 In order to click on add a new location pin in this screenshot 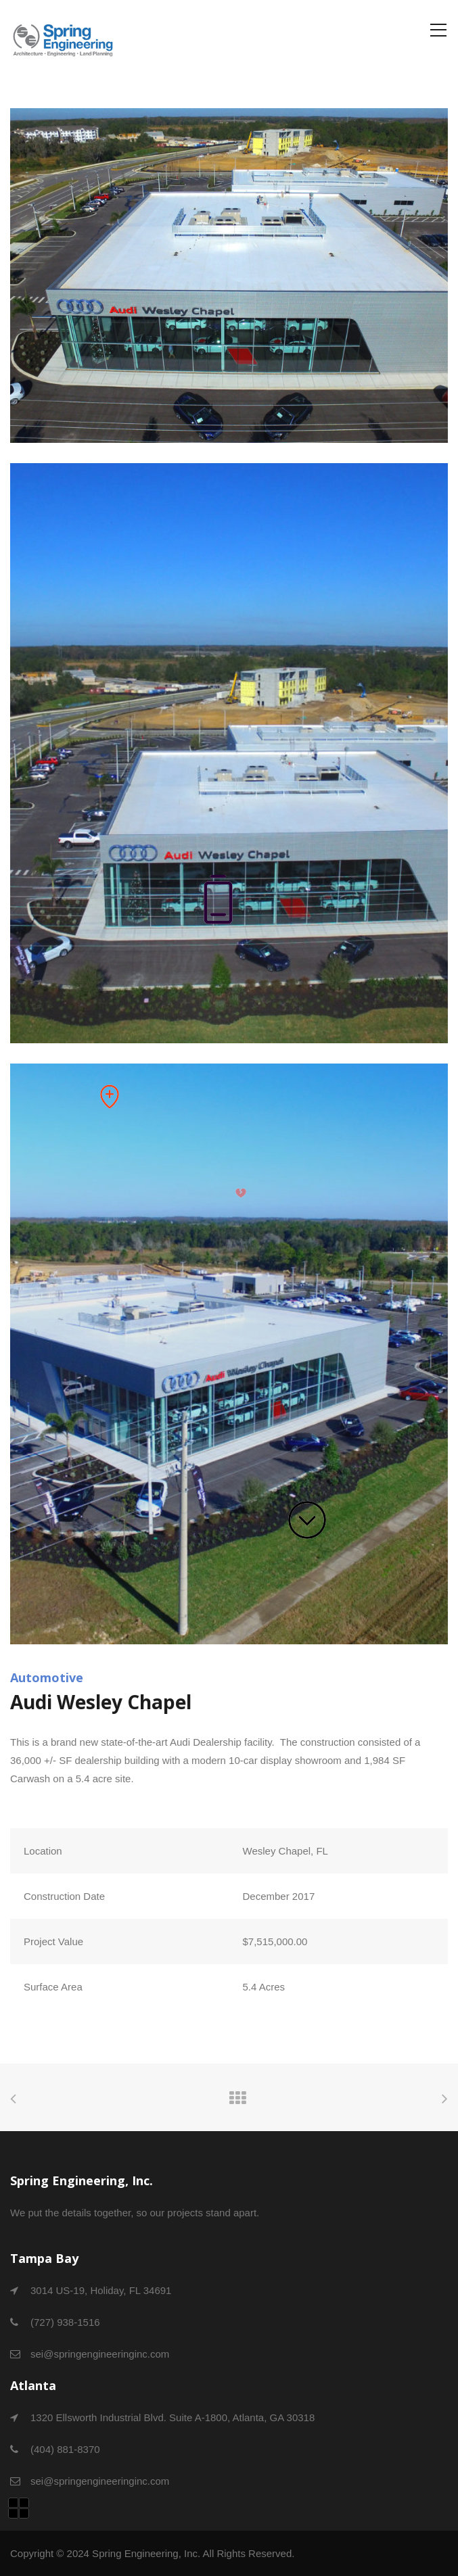, I will do `click(110, 1097)`.